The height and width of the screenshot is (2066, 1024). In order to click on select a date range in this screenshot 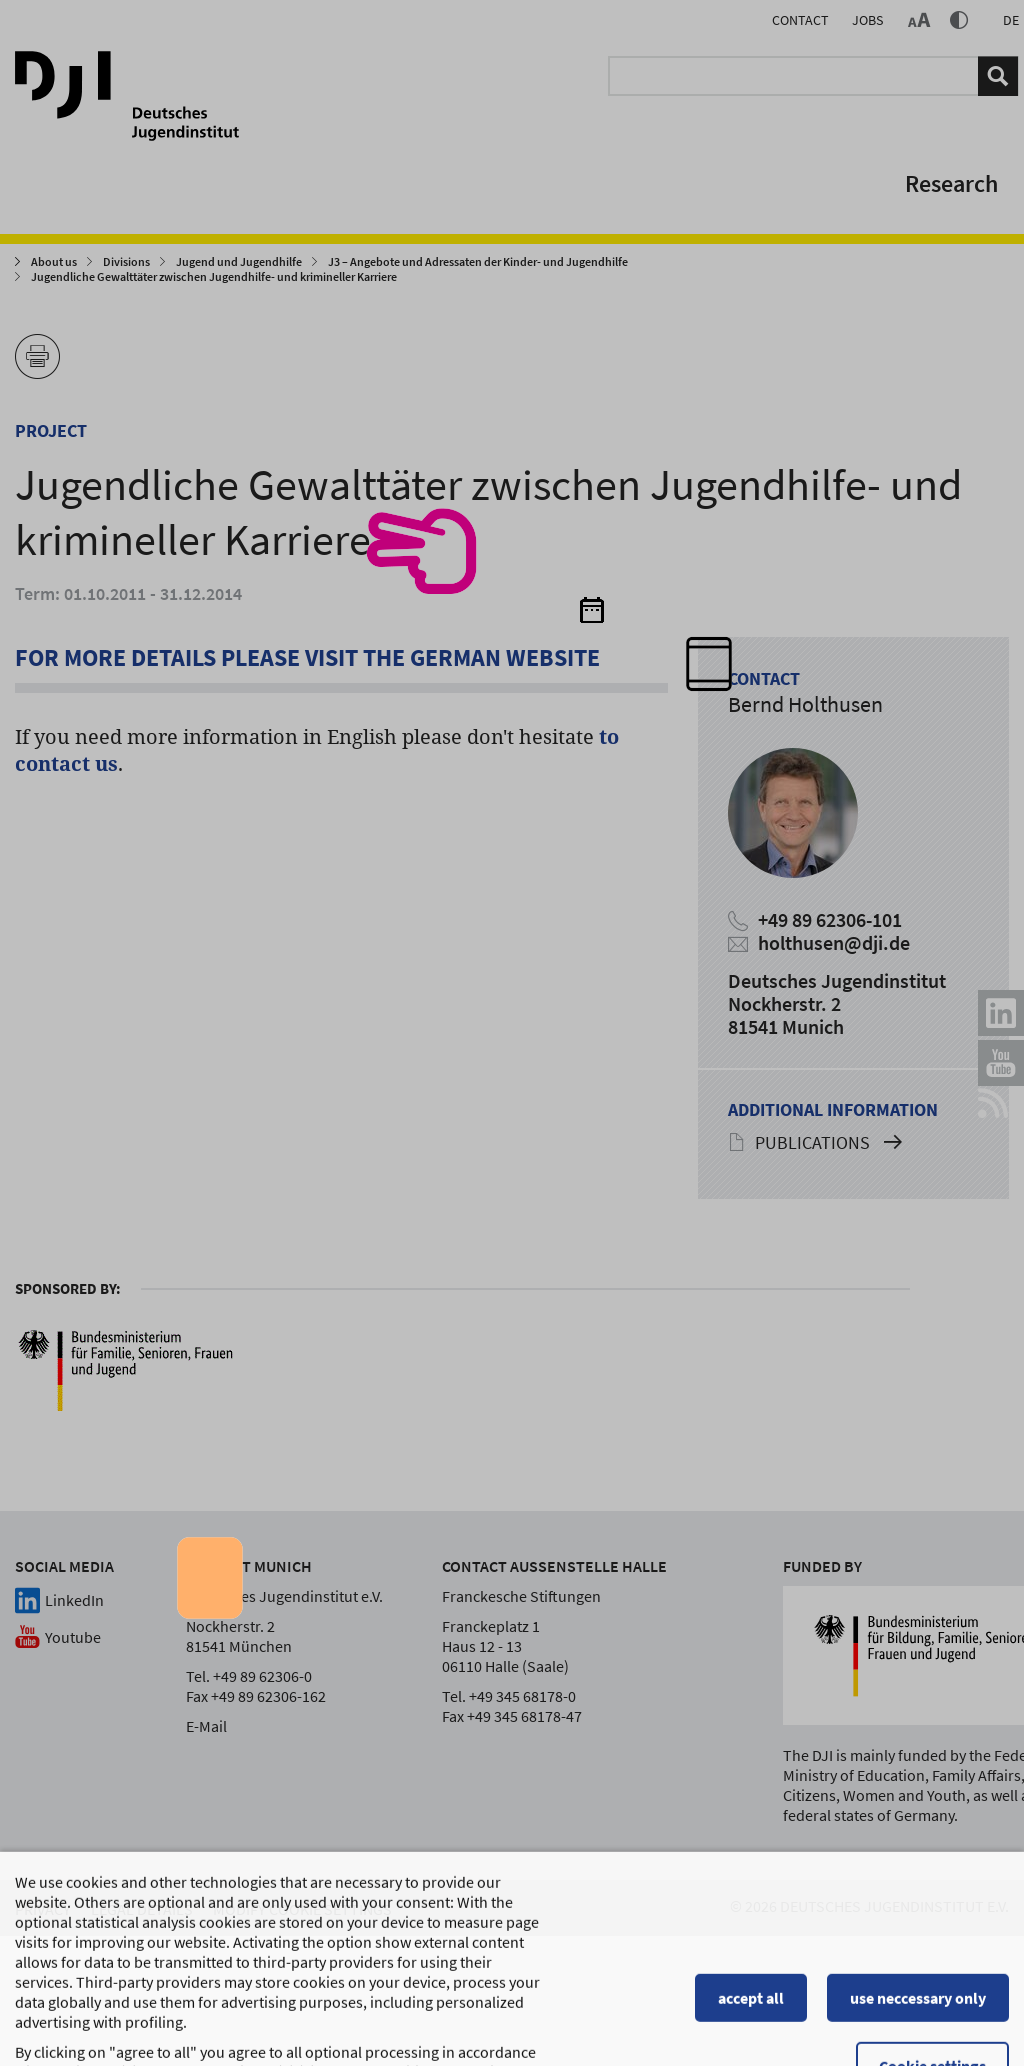, I will do `click(592, 610)`.